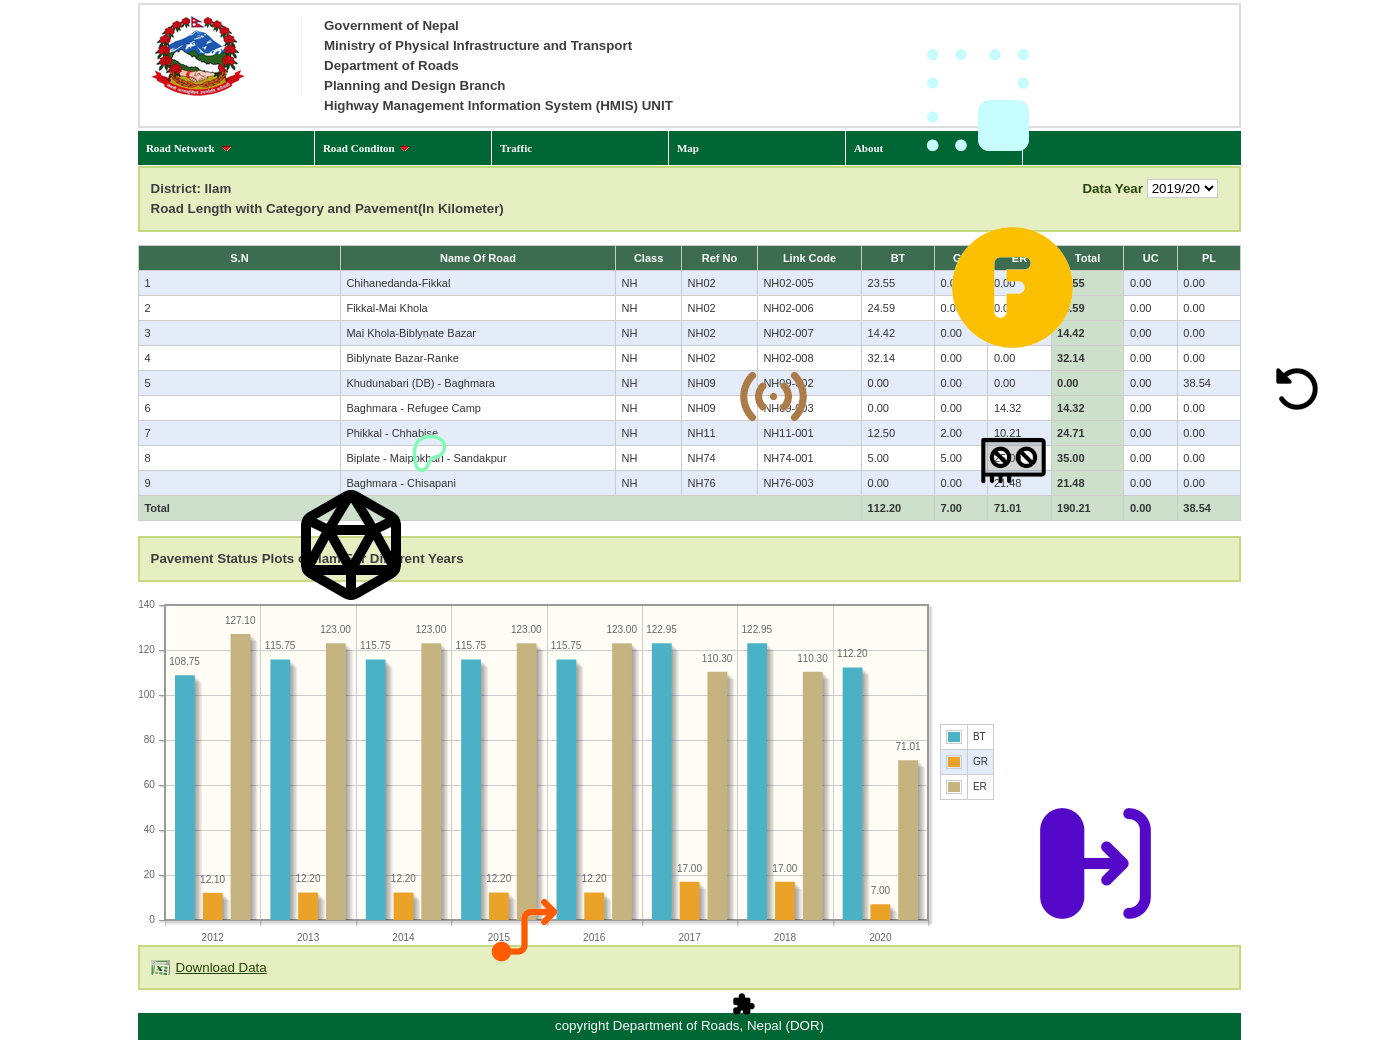  I want to click on connect to a wireless access point, so click(773, 396).